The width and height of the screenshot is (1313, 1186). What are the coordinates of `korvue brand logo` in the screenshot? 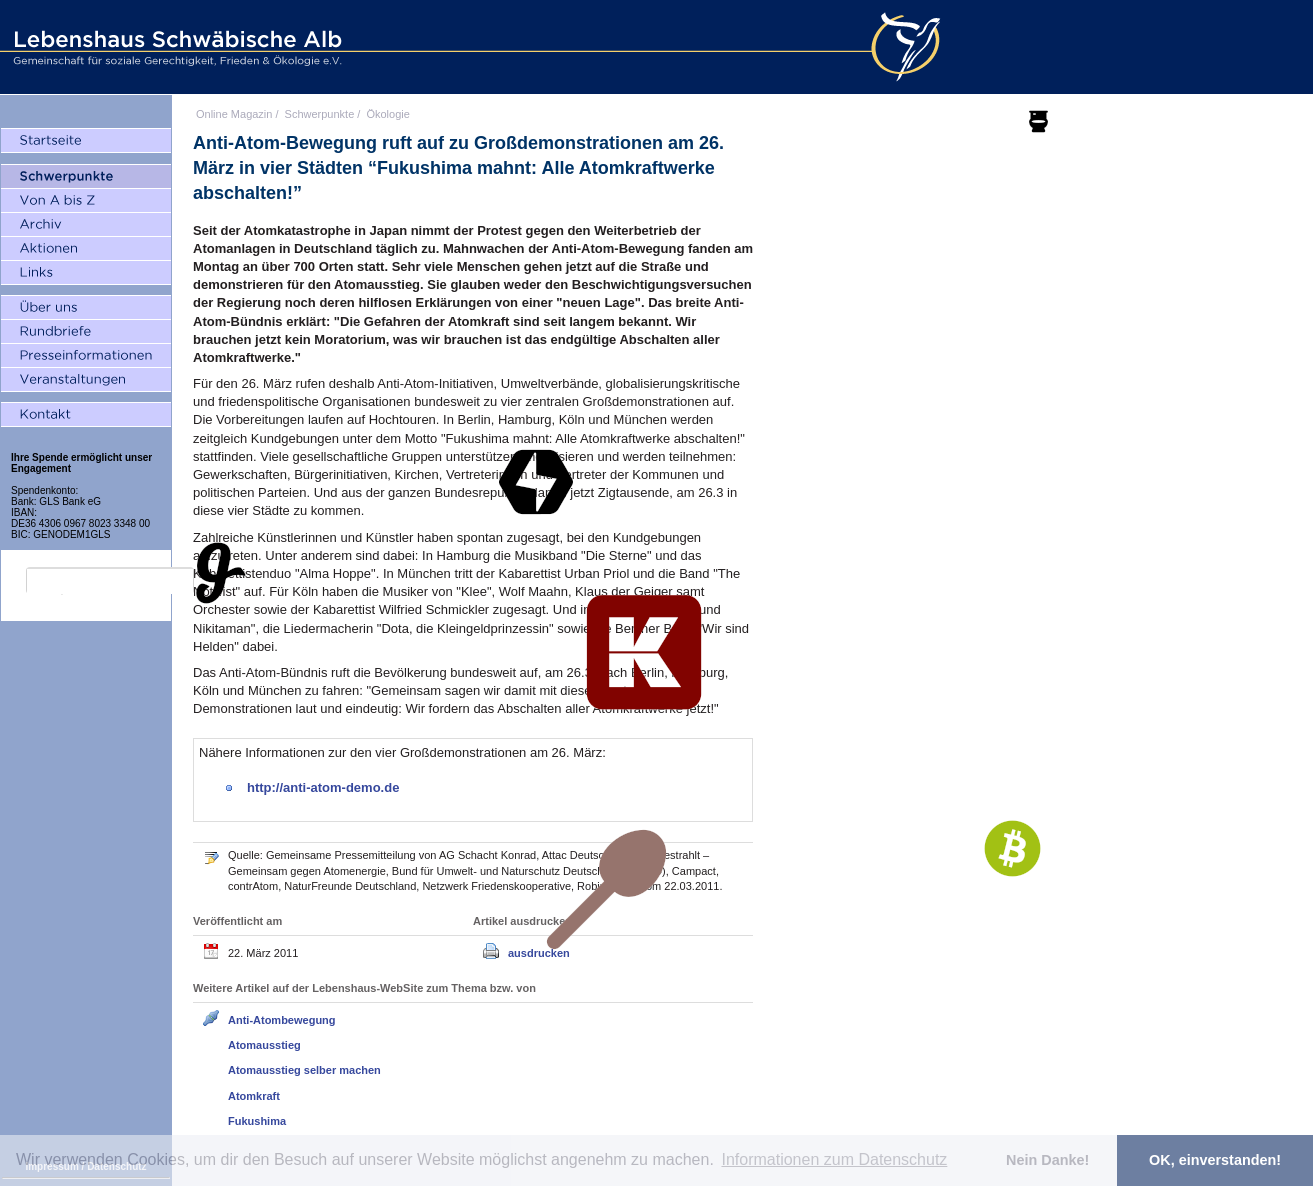 It's located at (644, 652).